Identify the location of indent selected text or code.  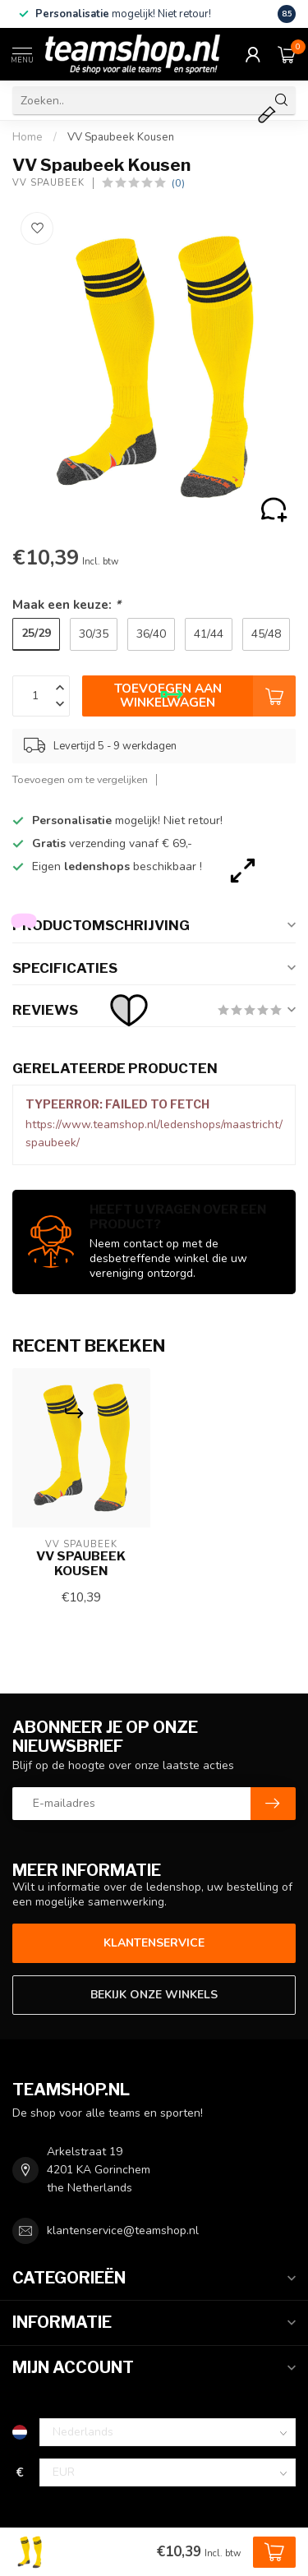
(74, 1413).